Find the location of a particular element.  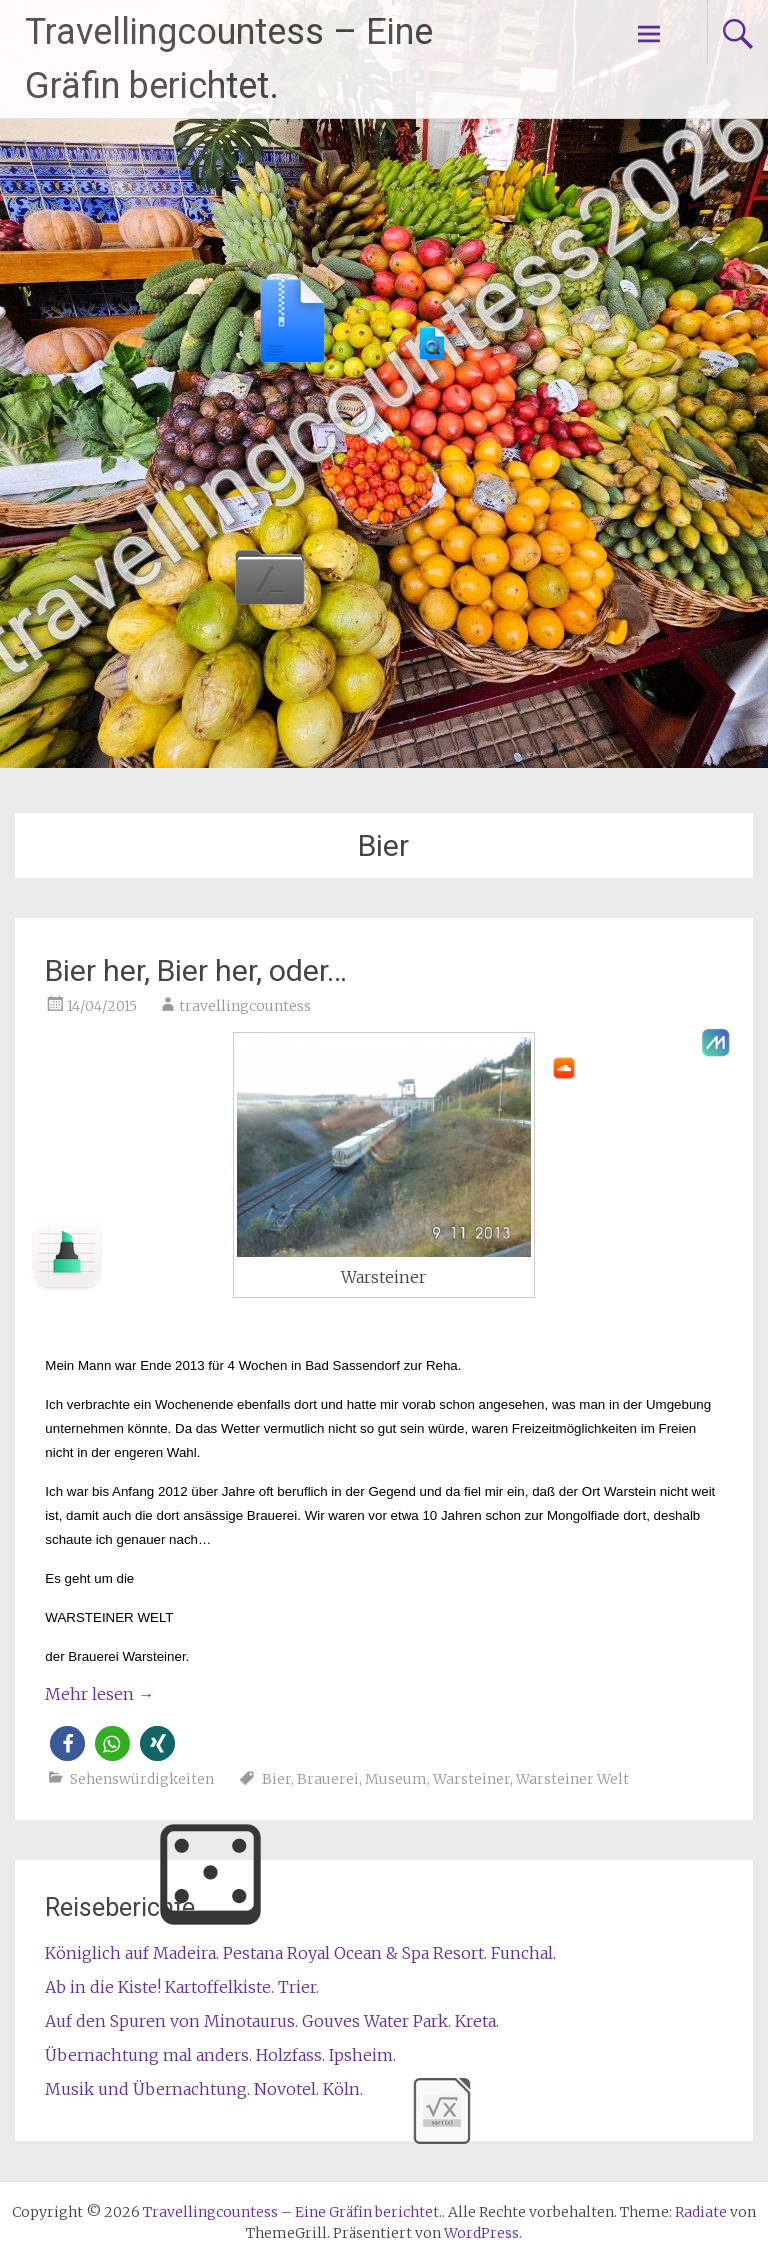

launch tali dice game is located at coordinates (210, 1874).